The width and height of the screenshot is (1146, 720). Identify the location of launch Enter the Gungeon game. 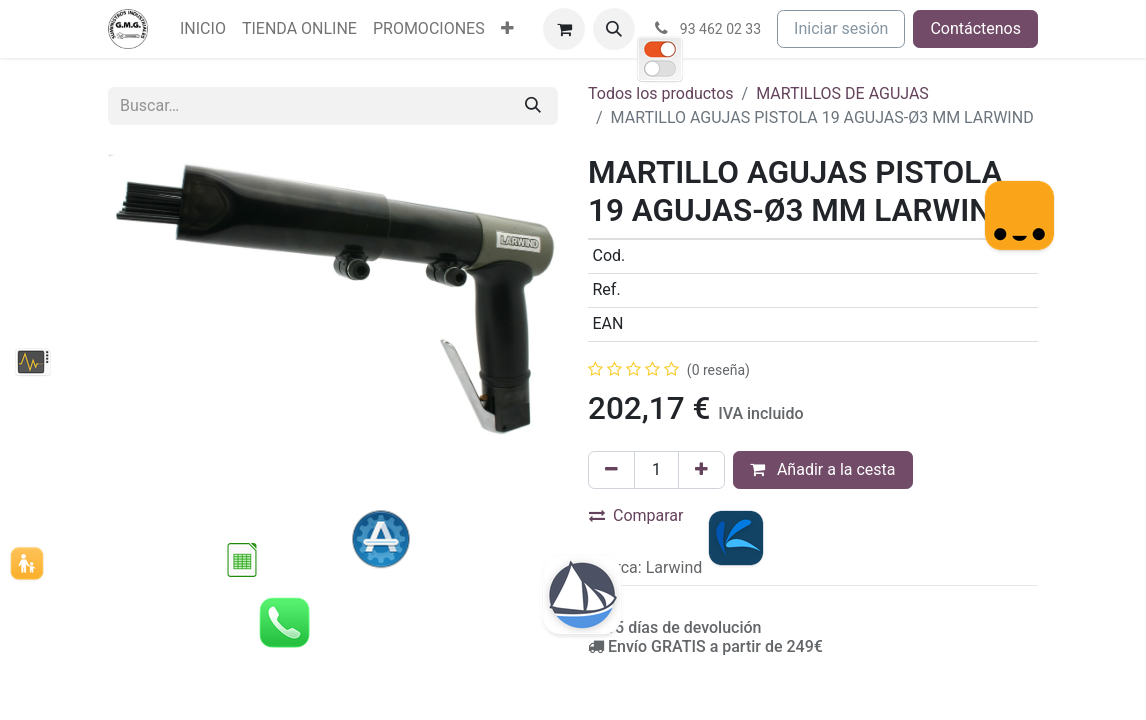
(1019, 215).